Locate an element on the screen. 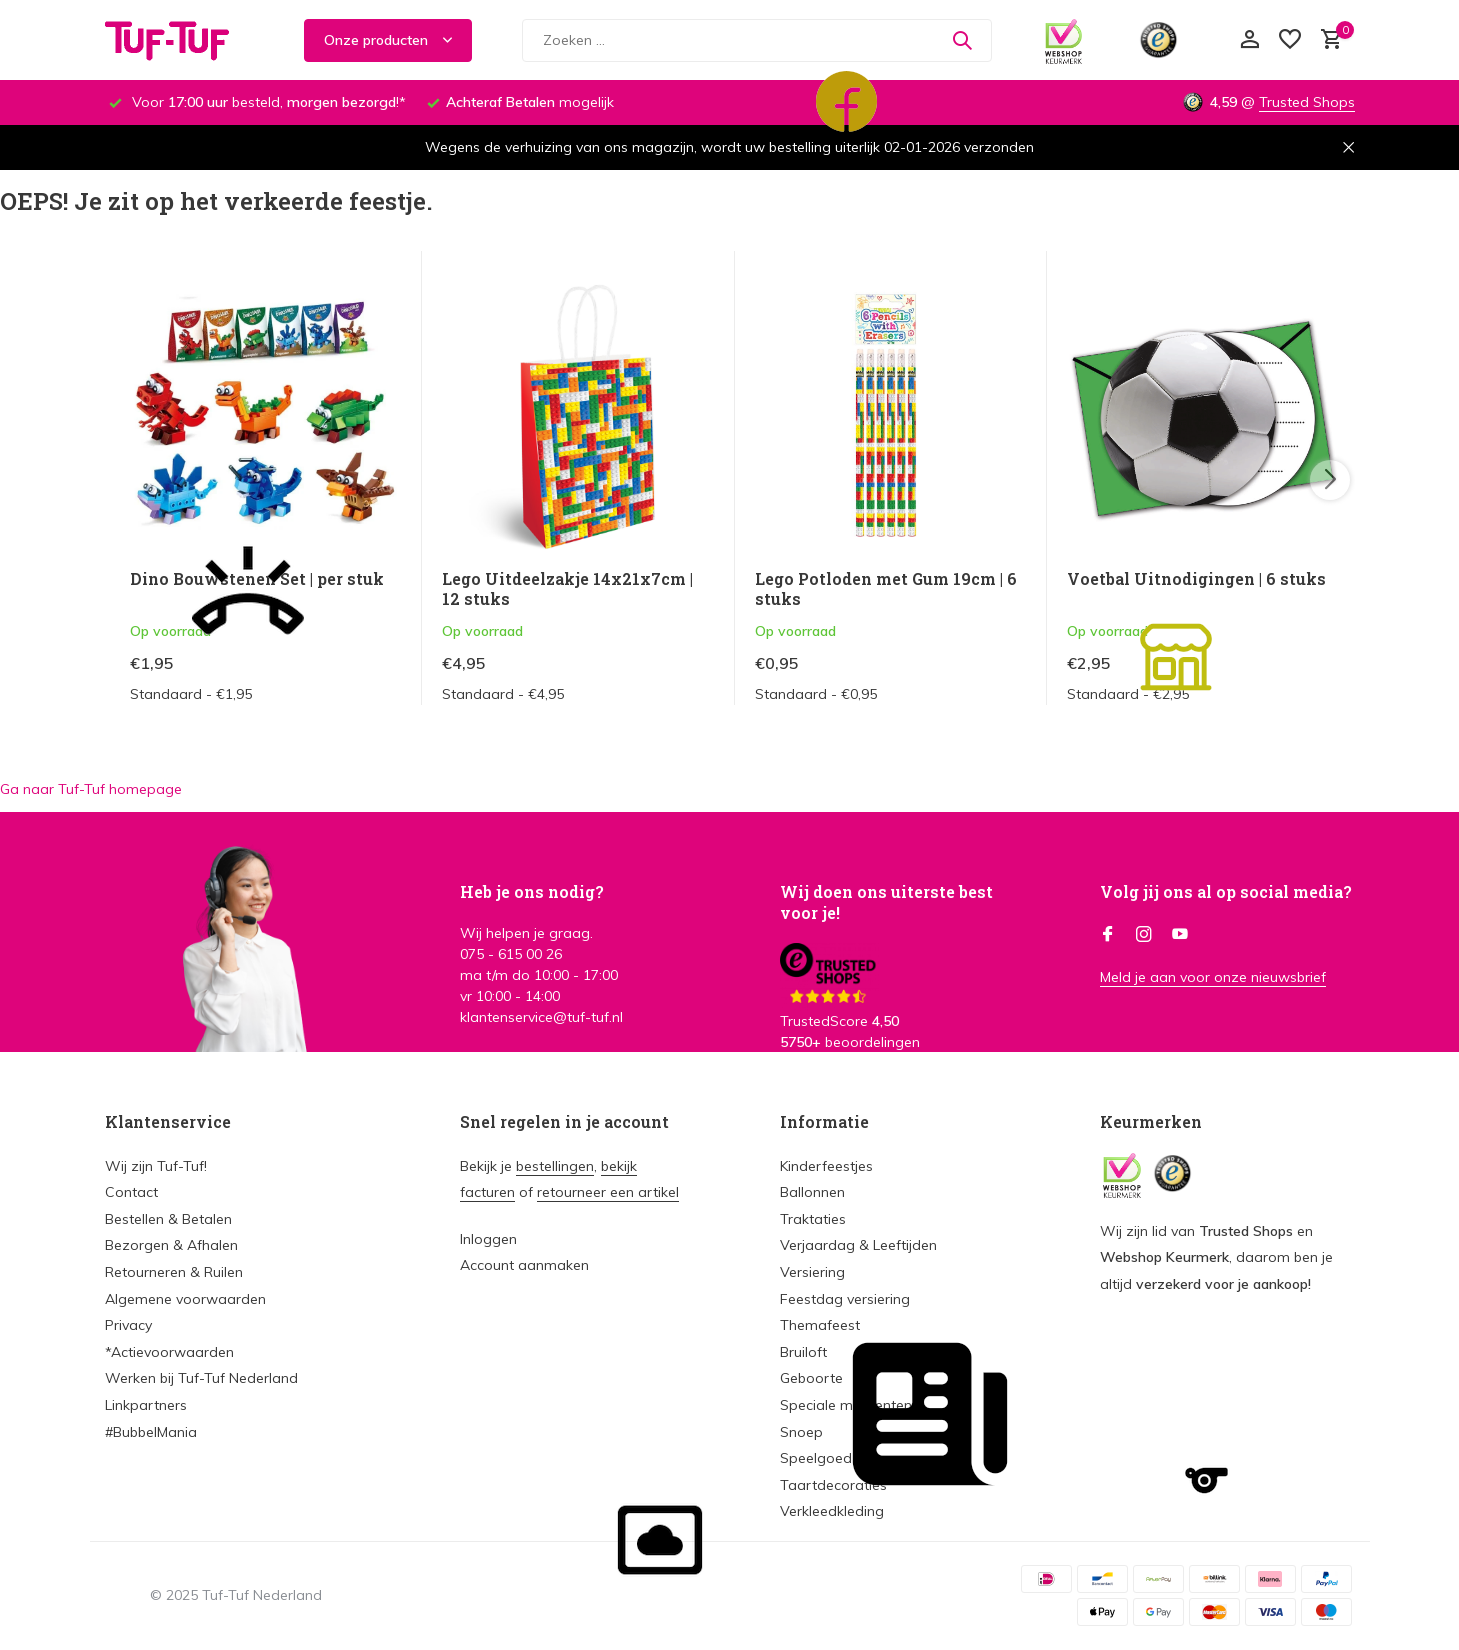 Image resolution: width=1459 pixels, height=1650 pixels. view news articles or updates is located at coordinates (930, 1414).